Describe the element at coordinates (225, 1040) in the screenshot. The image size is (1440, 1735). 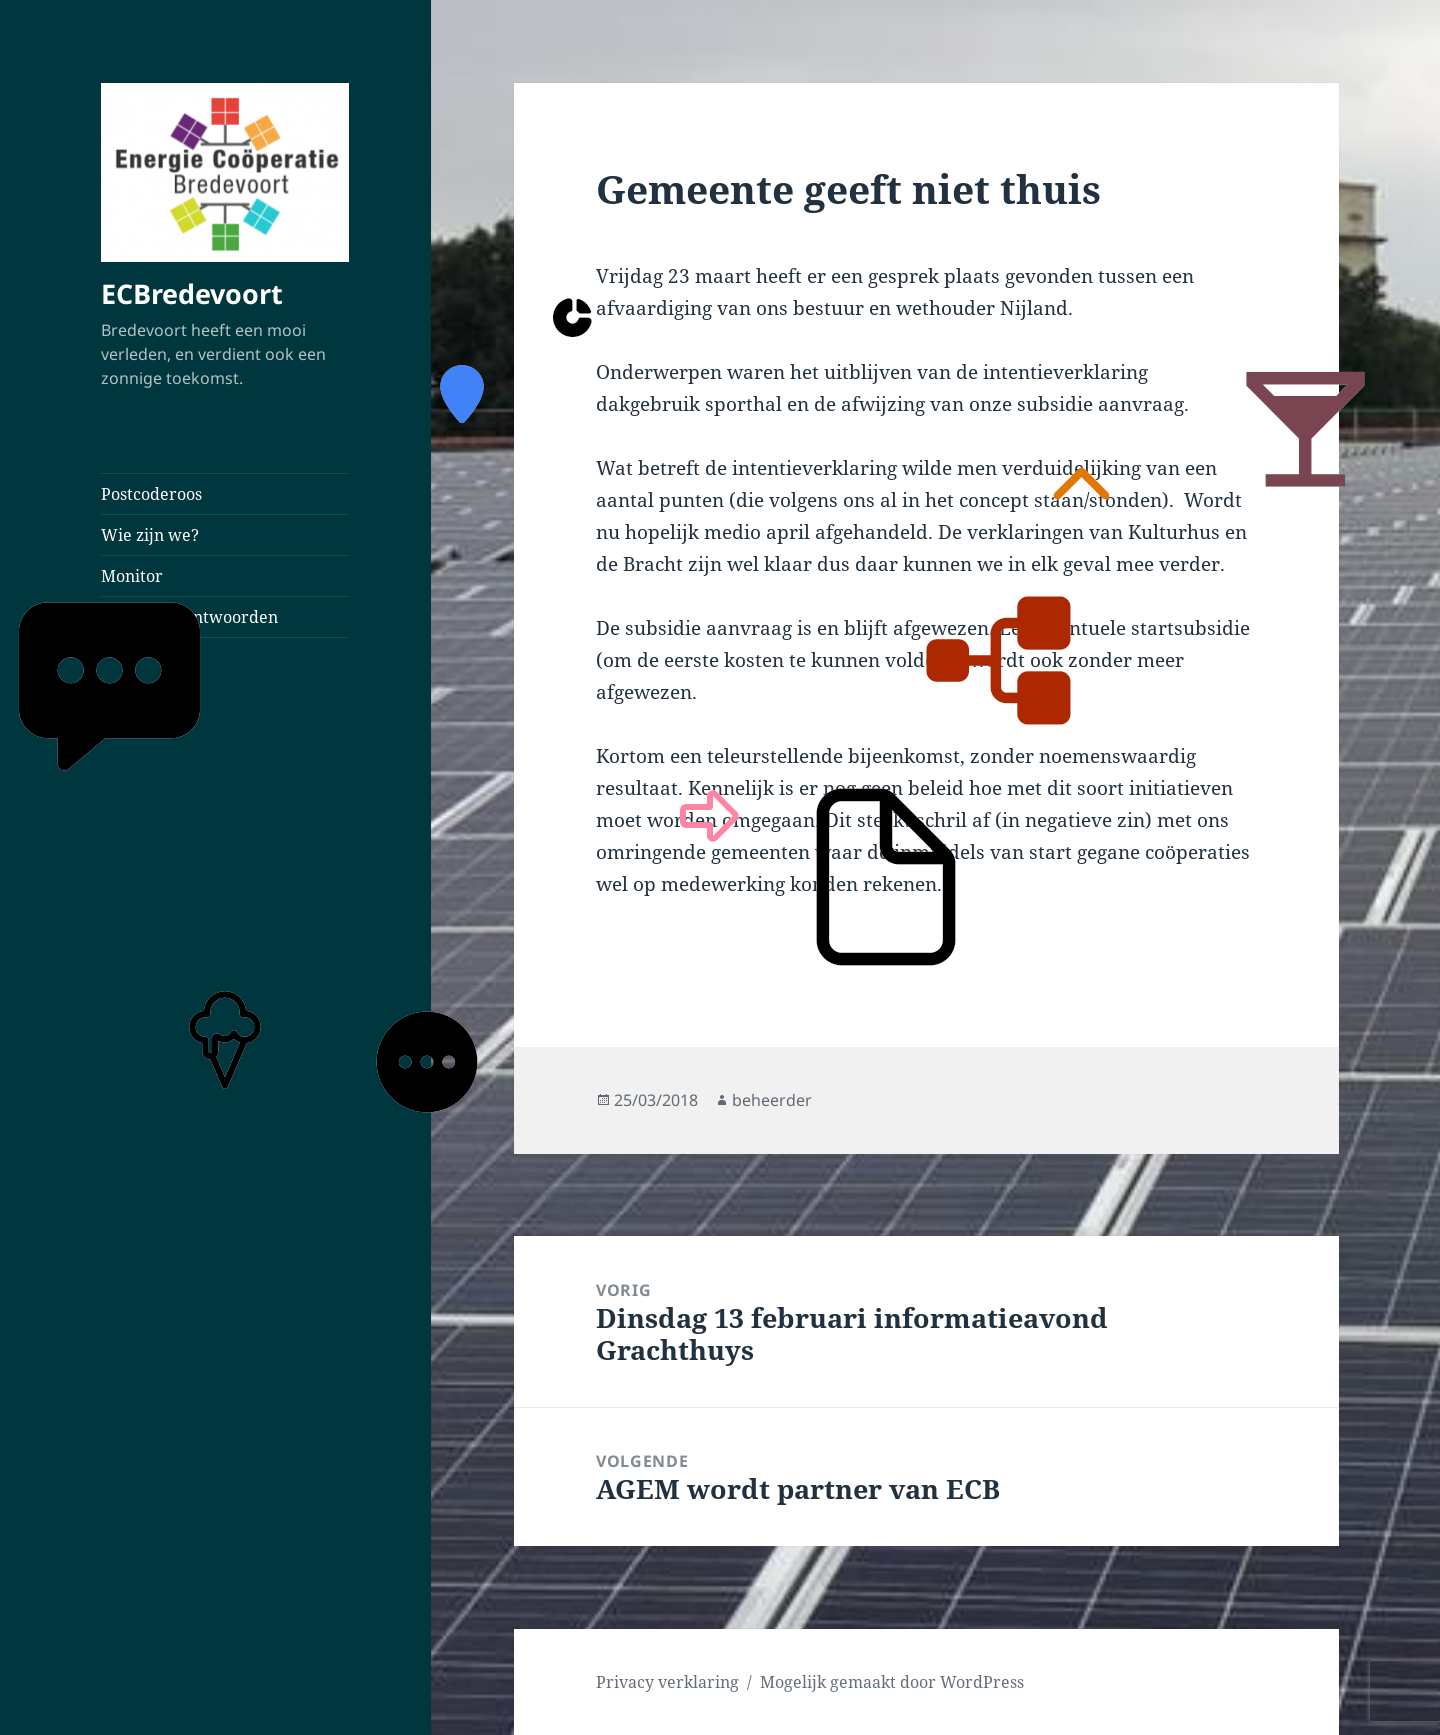
I see `browse dessert or ice cream options` at that location.